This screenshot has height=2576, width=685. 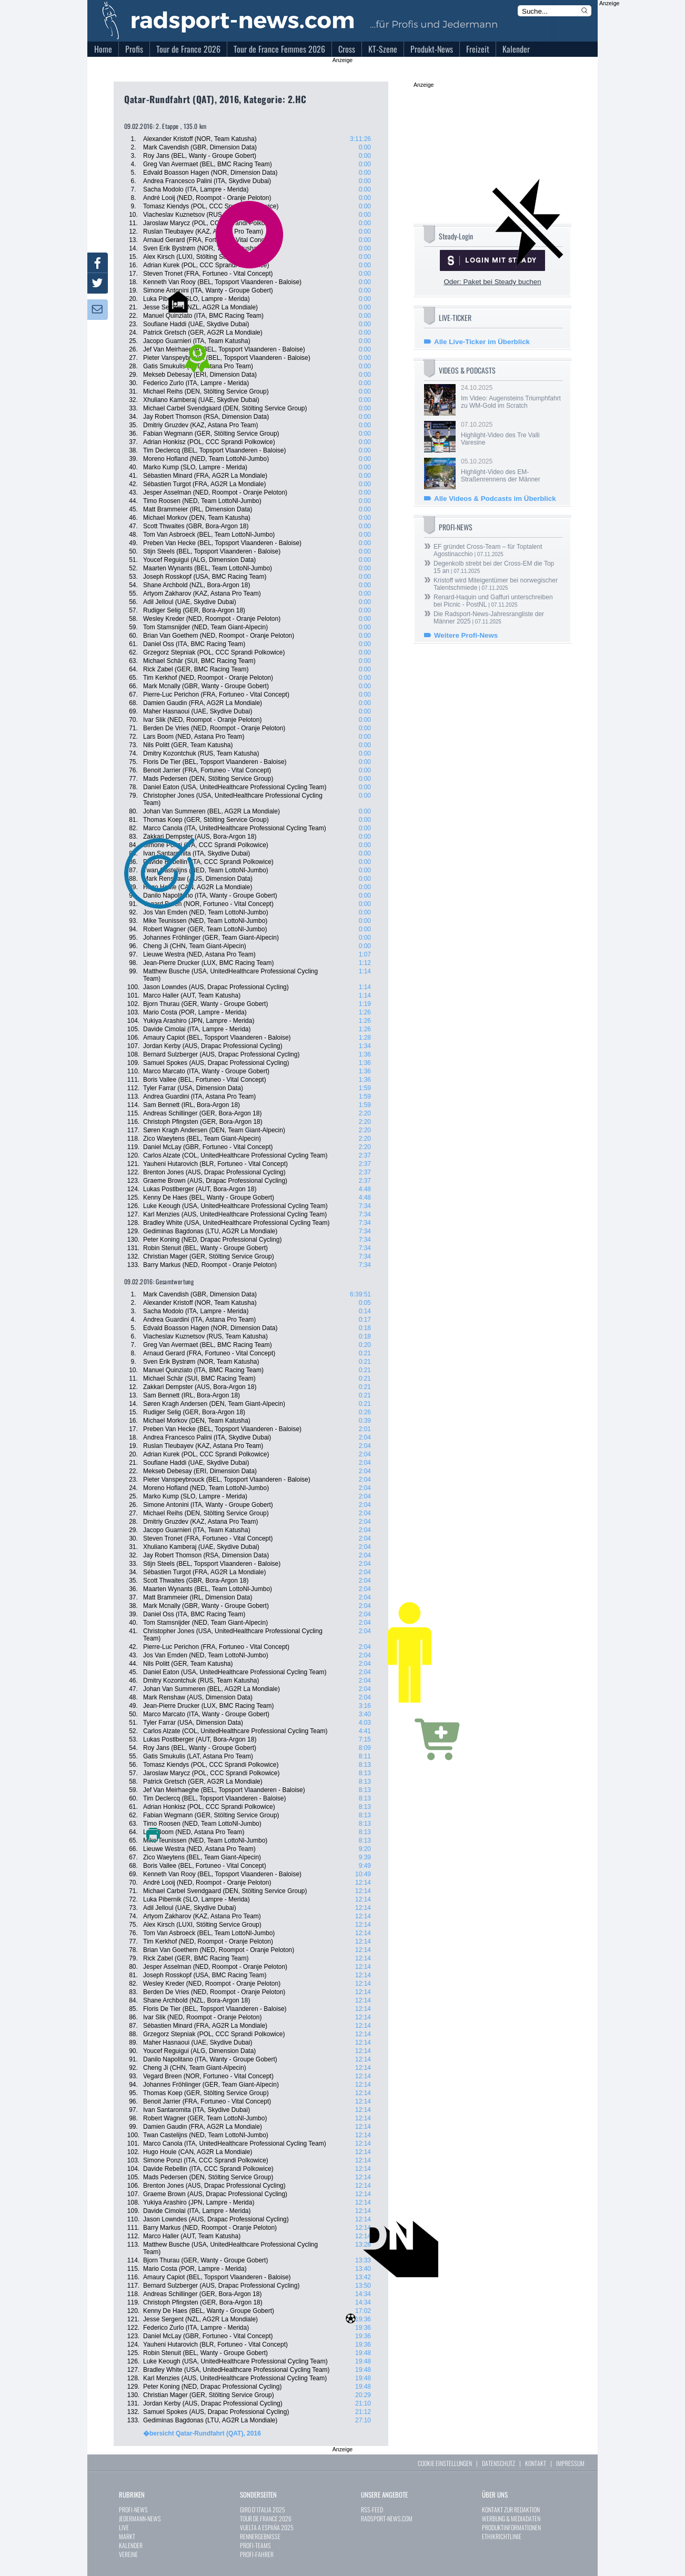 I want to click on add to favorites, so click(x=249, y=235).